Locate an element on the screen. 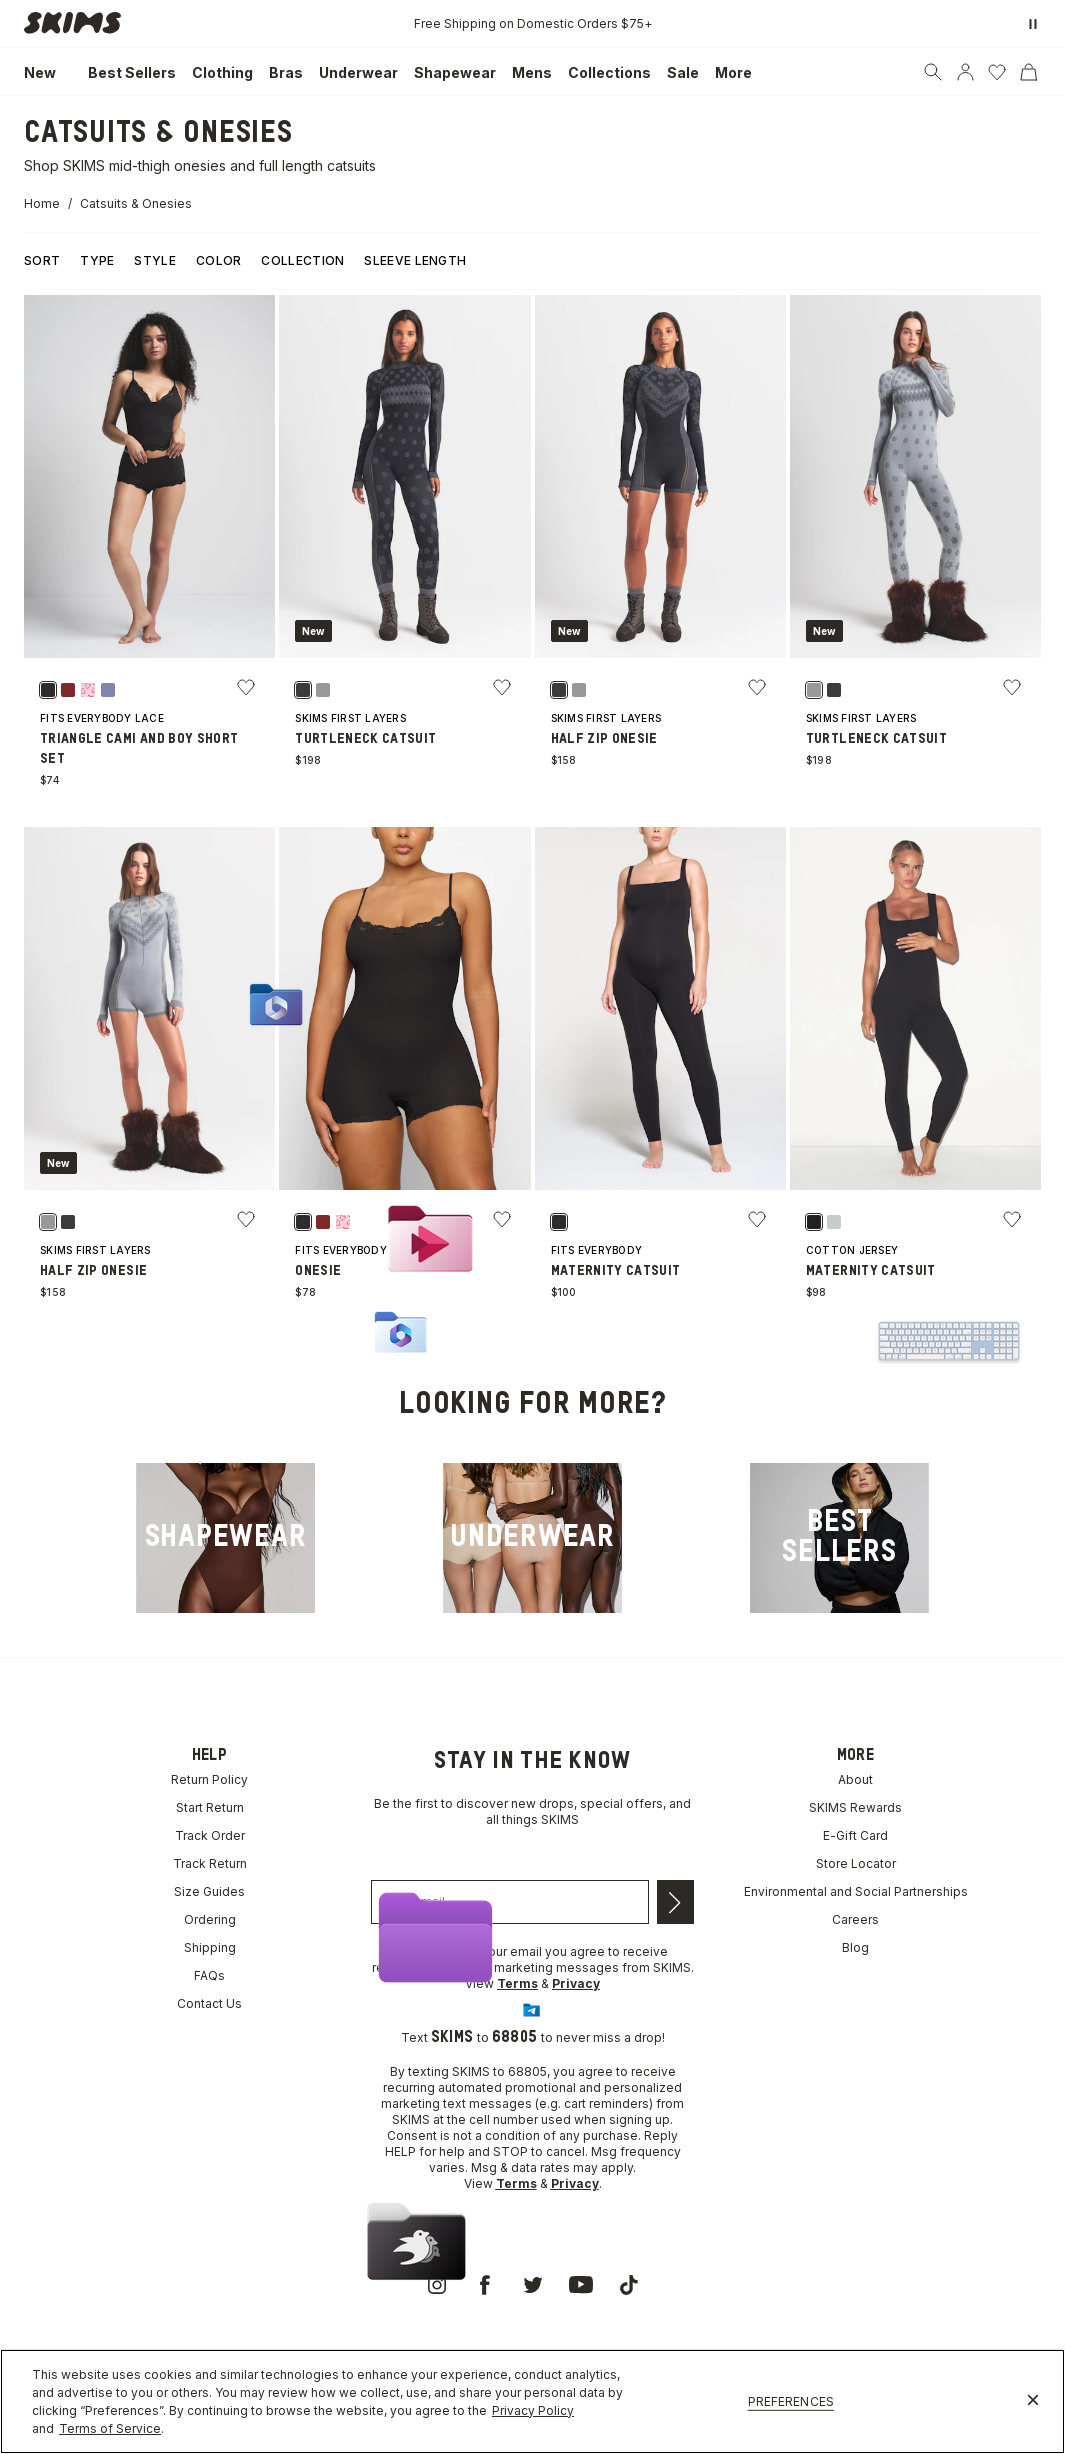  open folder containing files is located at coordinates (435, 1937).